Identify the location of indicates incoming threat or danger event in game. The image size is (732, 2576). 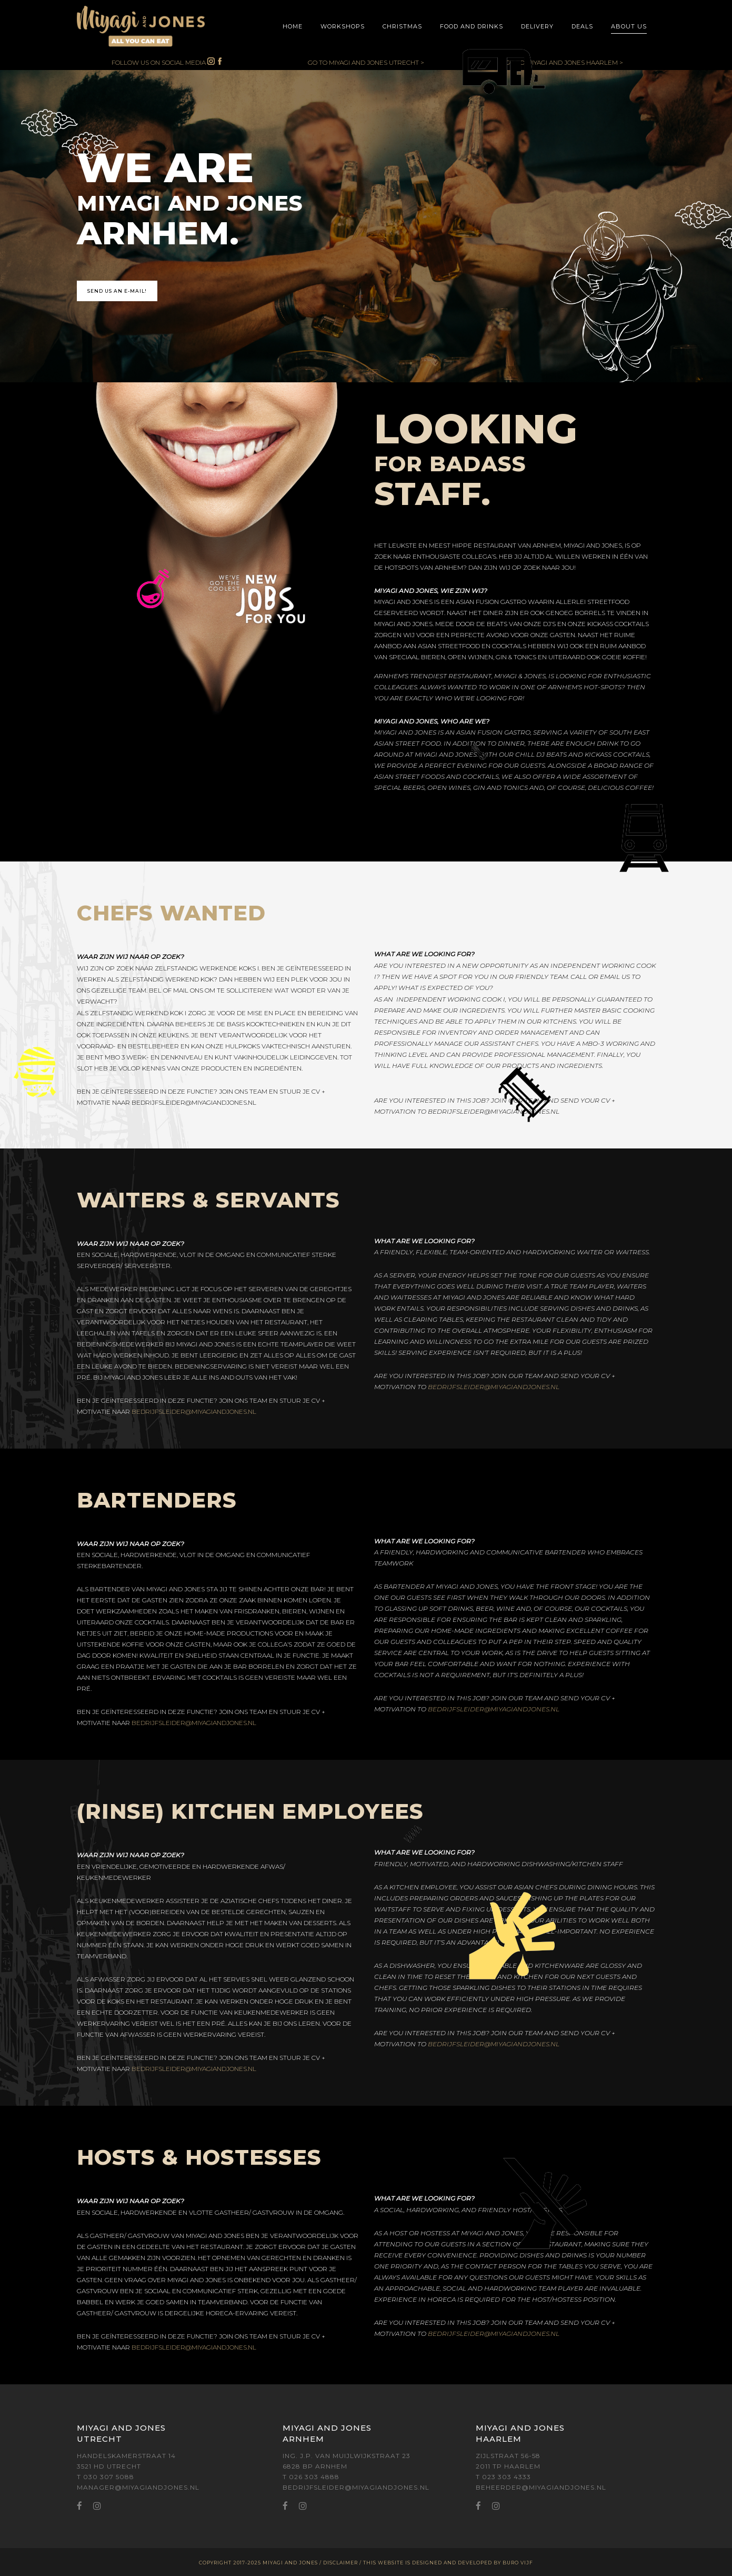
(479, 752).